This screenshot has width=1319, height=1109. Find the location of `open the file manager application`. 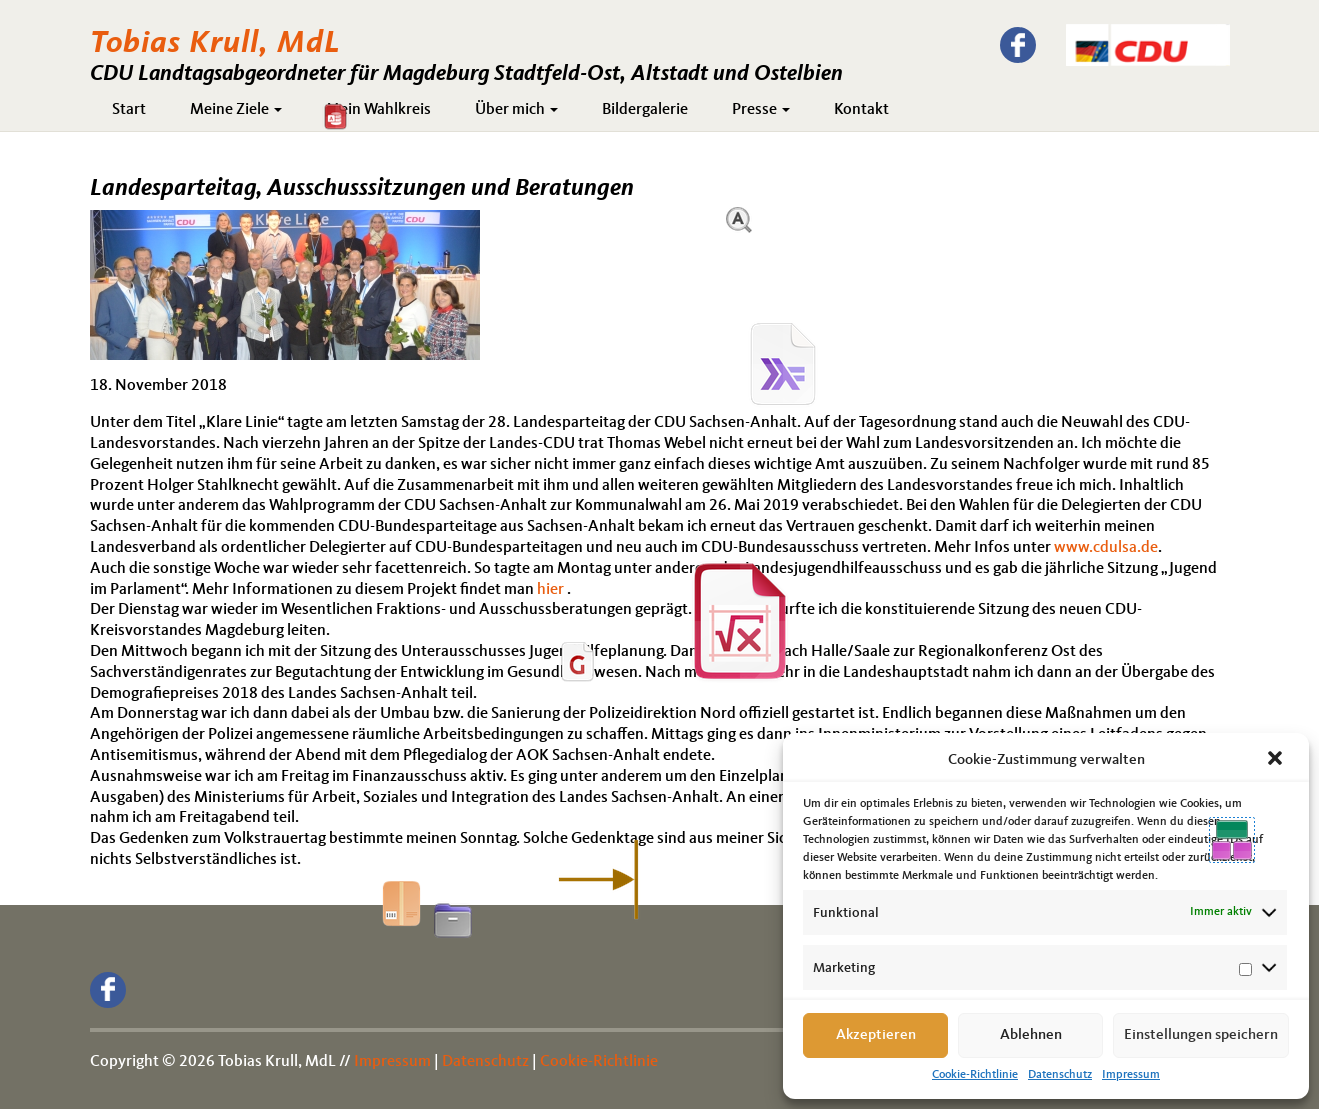

open the file manager application is located at coordinates (453, 920).